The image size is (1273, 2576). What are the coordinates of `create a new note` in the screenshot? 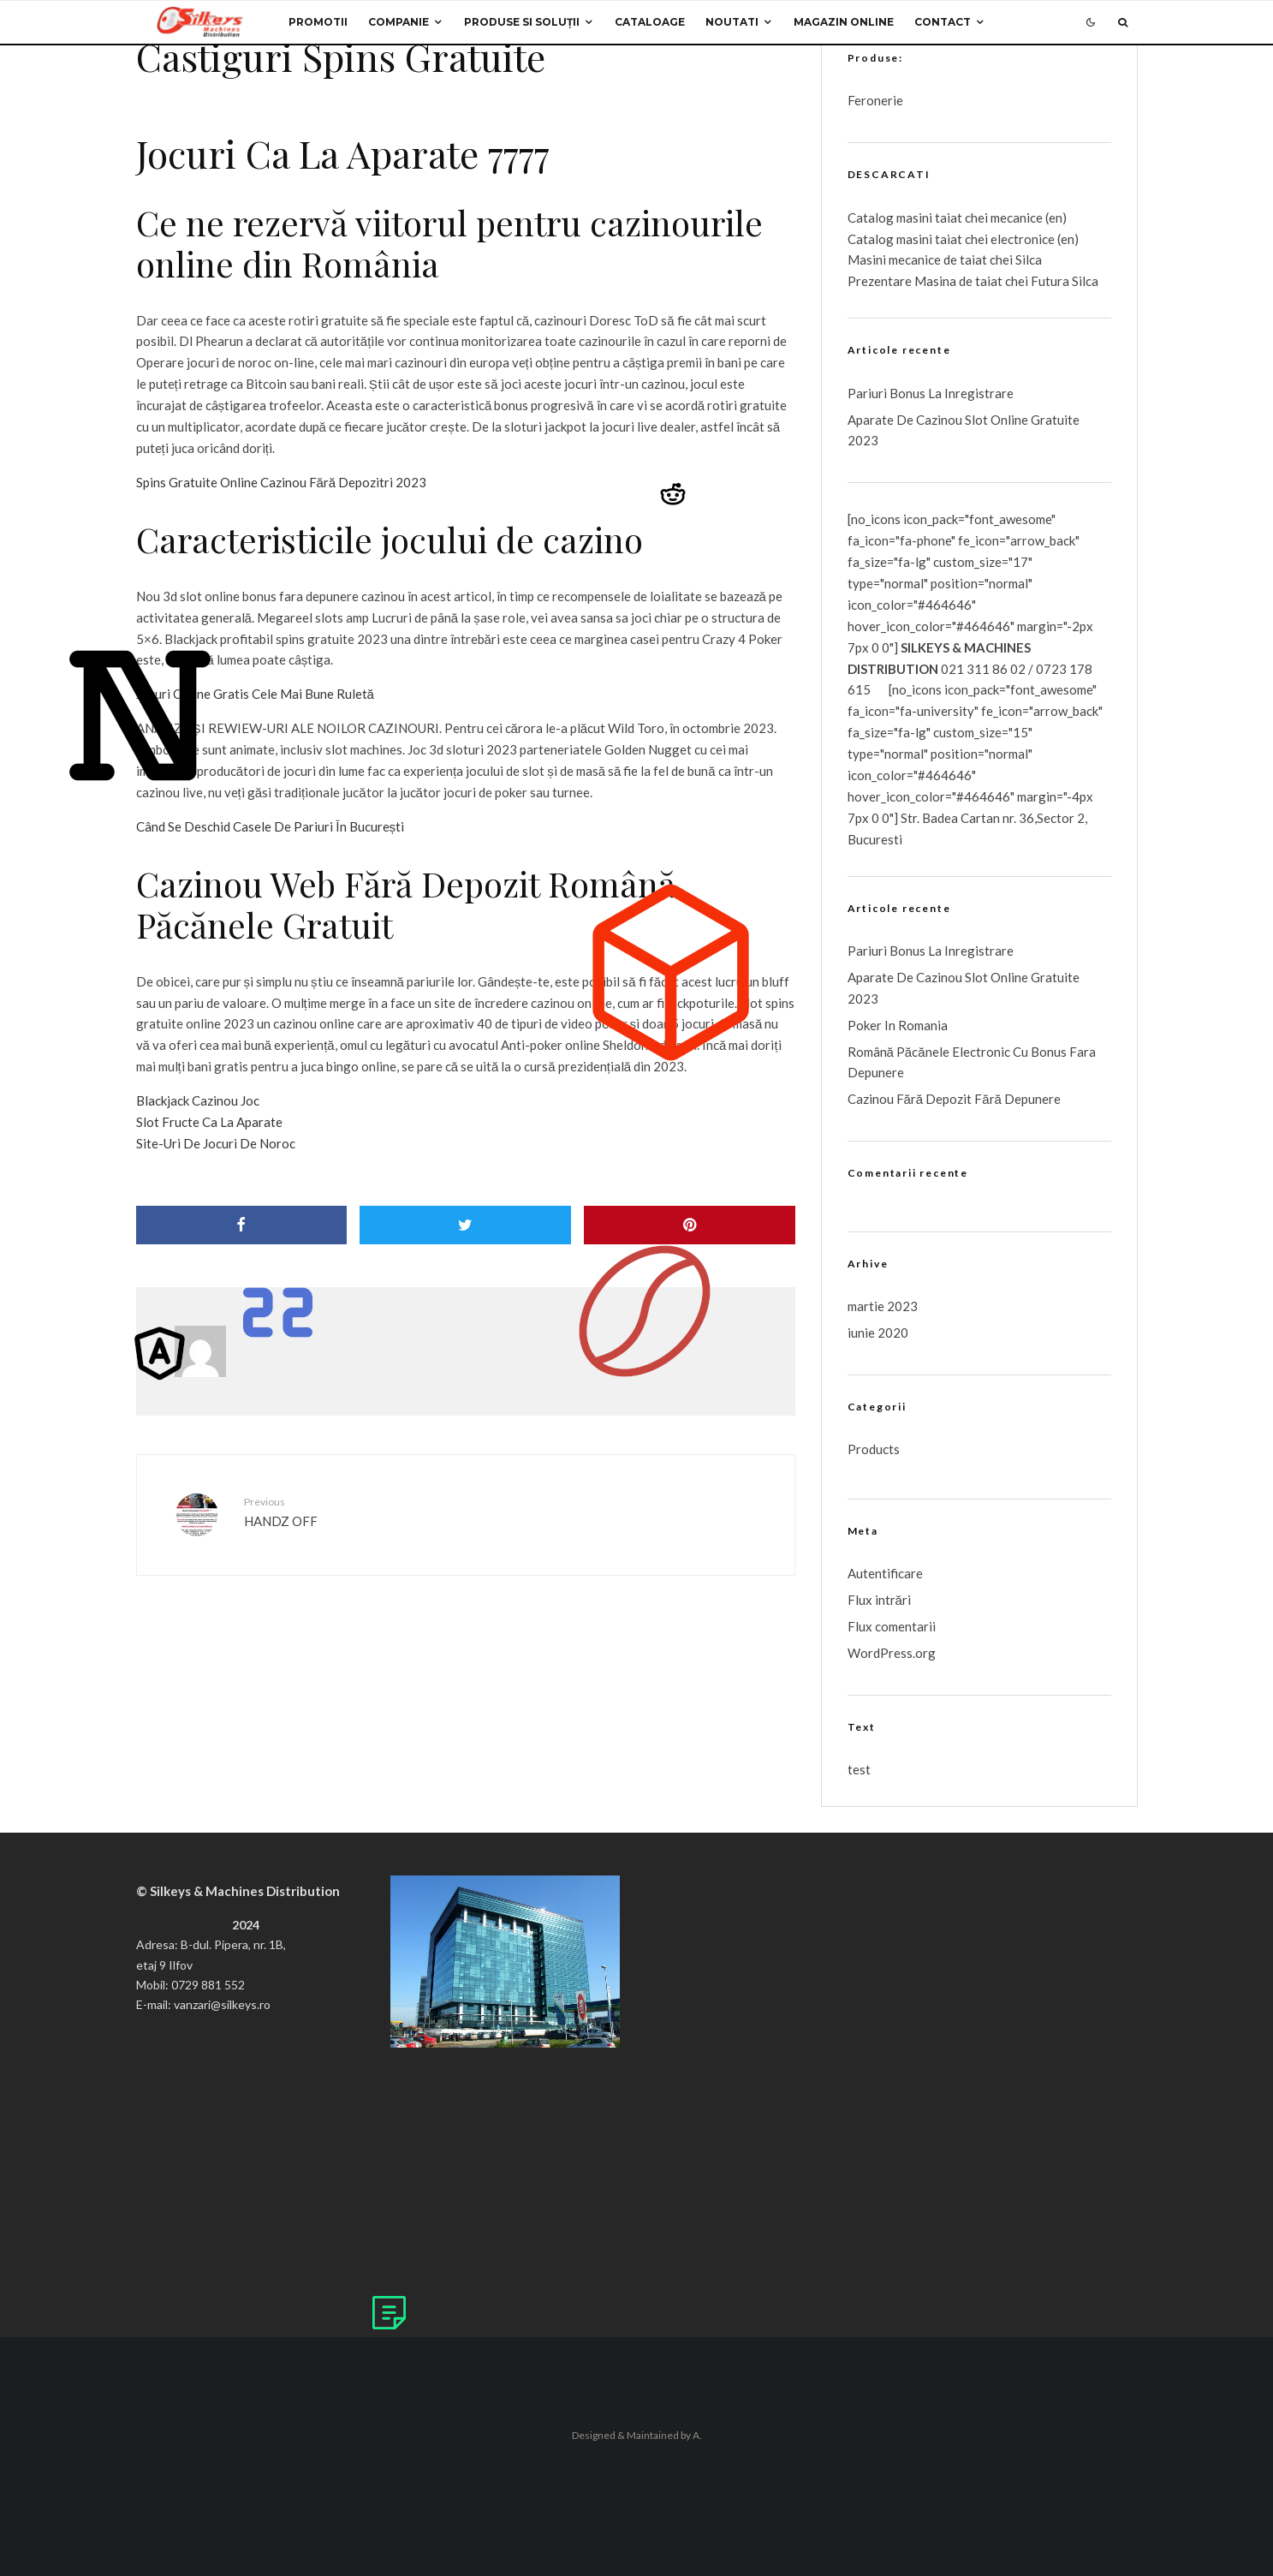 It's located at (389, 2312).